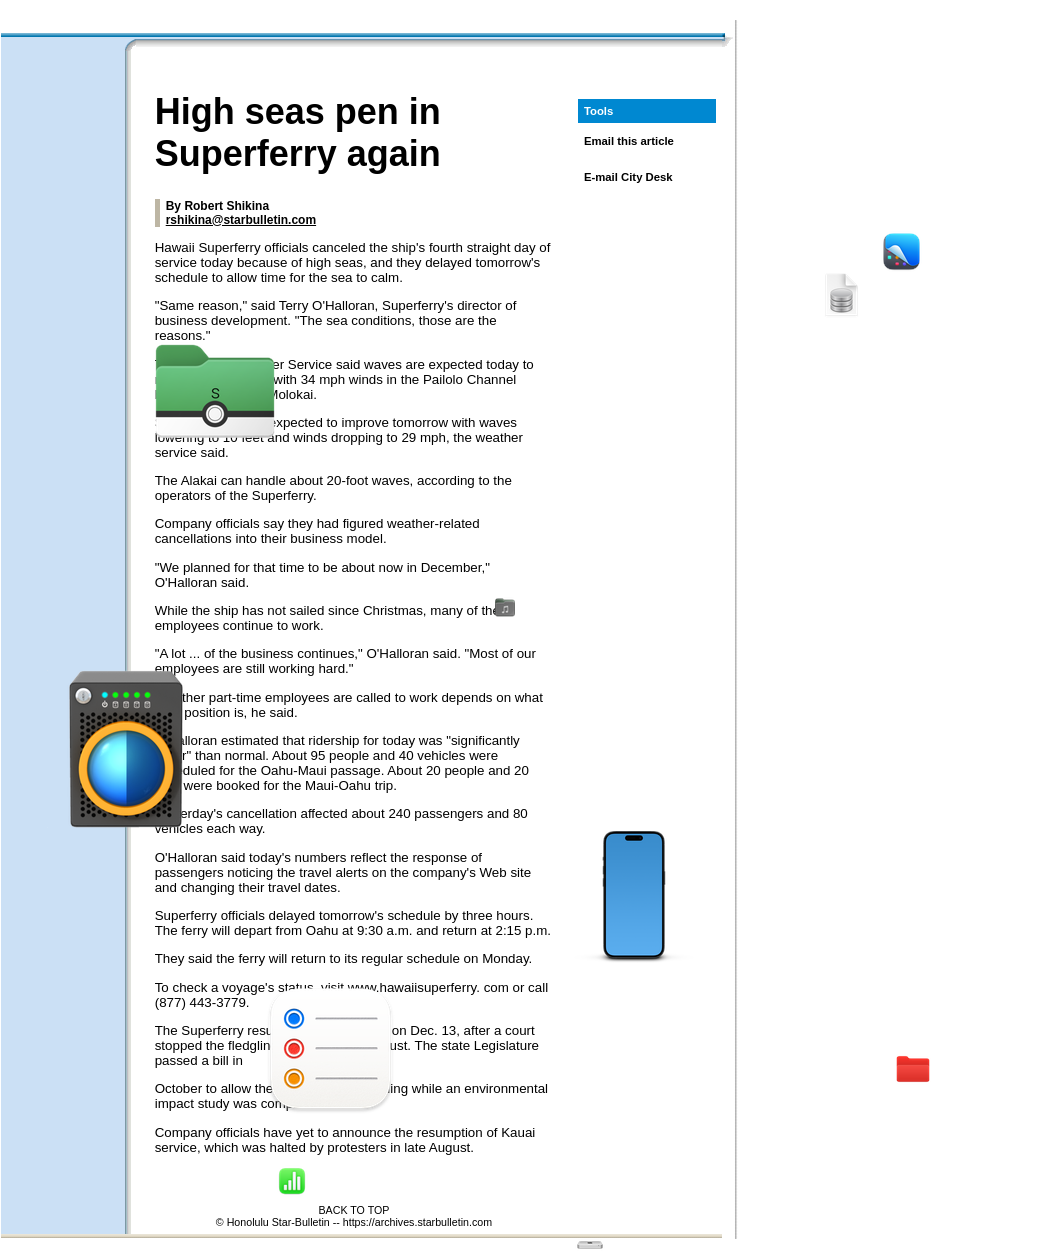 The image size is (1063, 1259). I want to click on open folder containing files, so click(913, 1069).